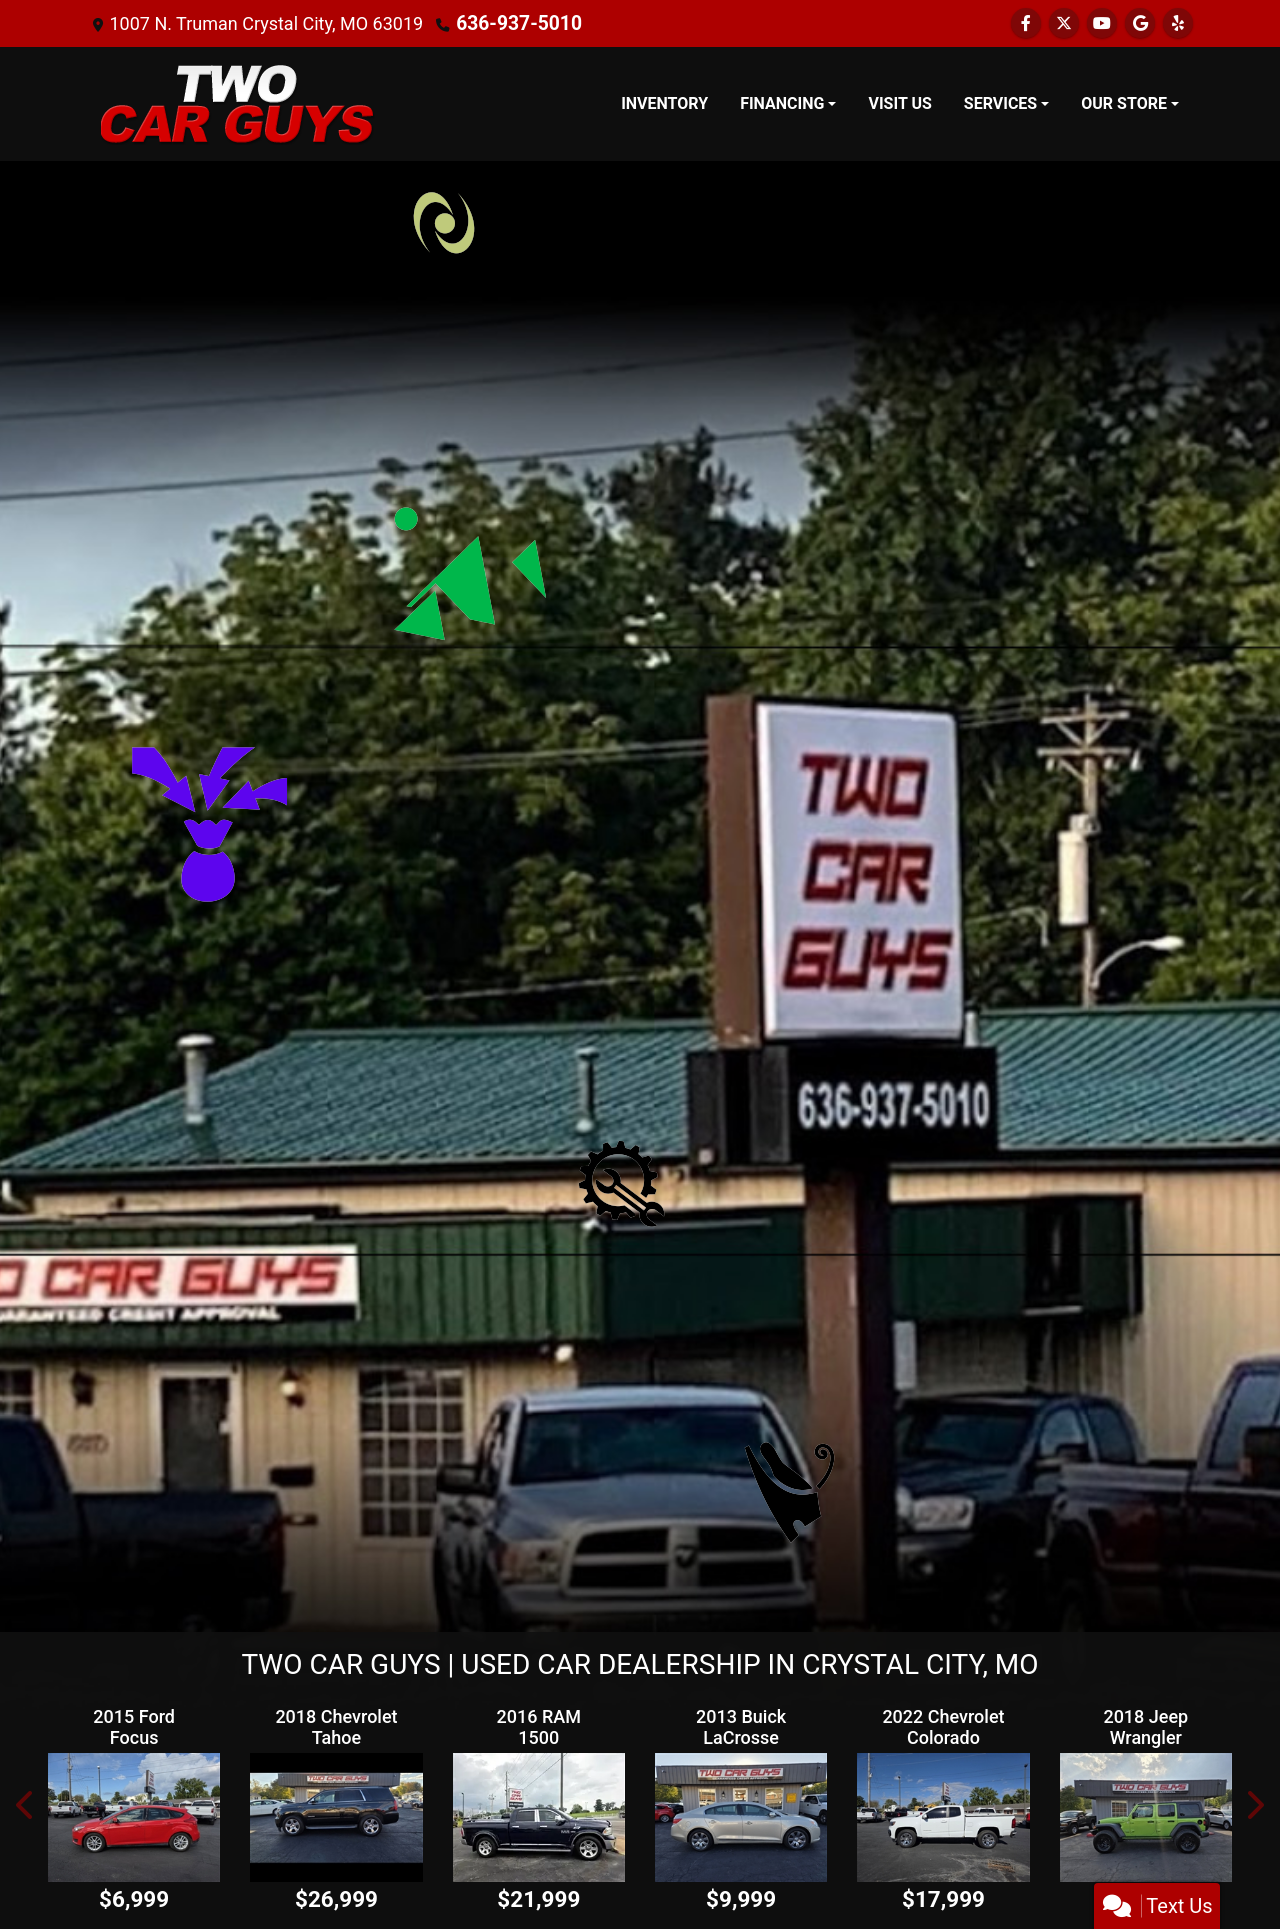 The height and width of the screenshot is (1929, 1280). What do you see at coordinates (621, 1183) in the screenshot?
I see `enable automatic repair or maintenance mode` at bounding box center [621, 1183].